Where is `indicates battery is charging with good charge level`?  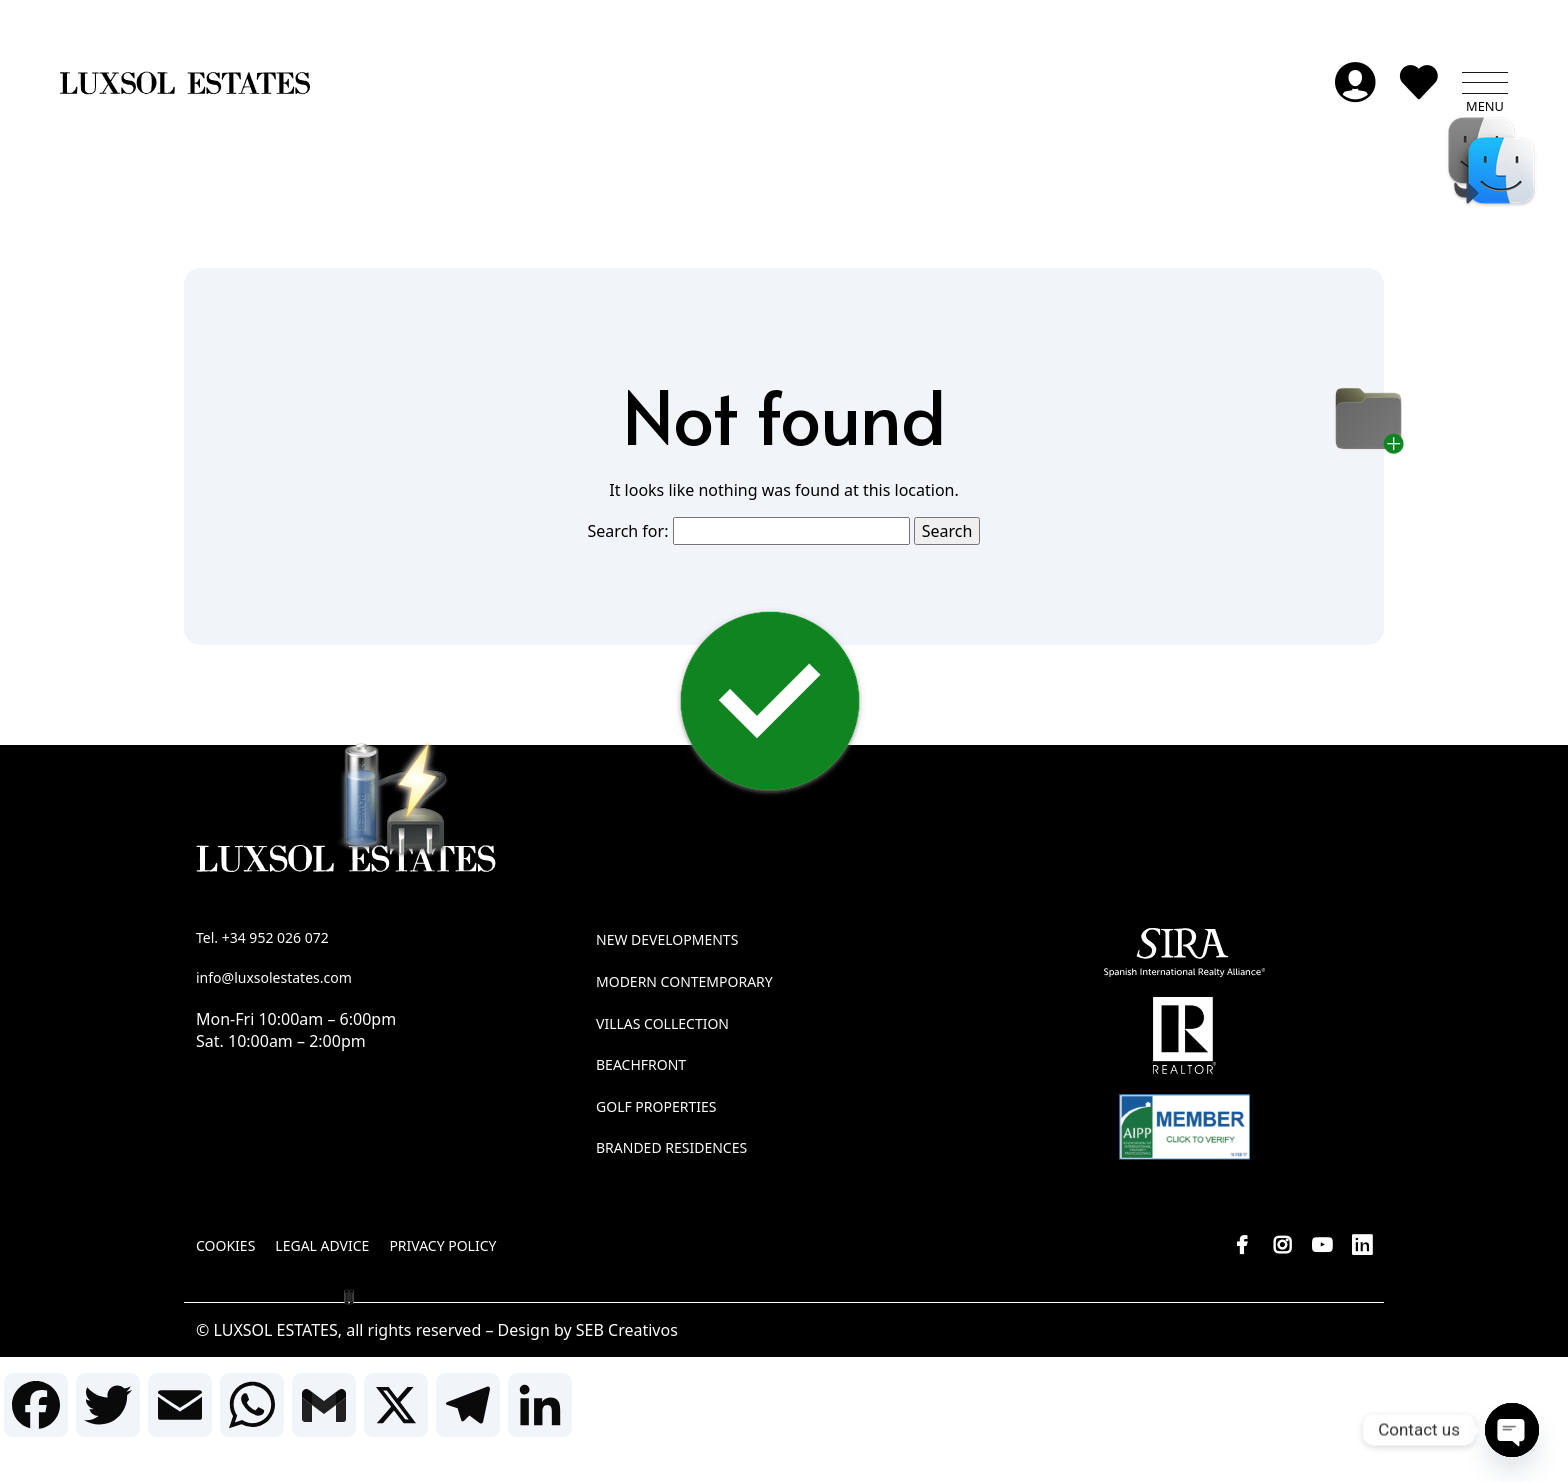
indicates battery is charging with good charge level is located at coordinates (389, 797).